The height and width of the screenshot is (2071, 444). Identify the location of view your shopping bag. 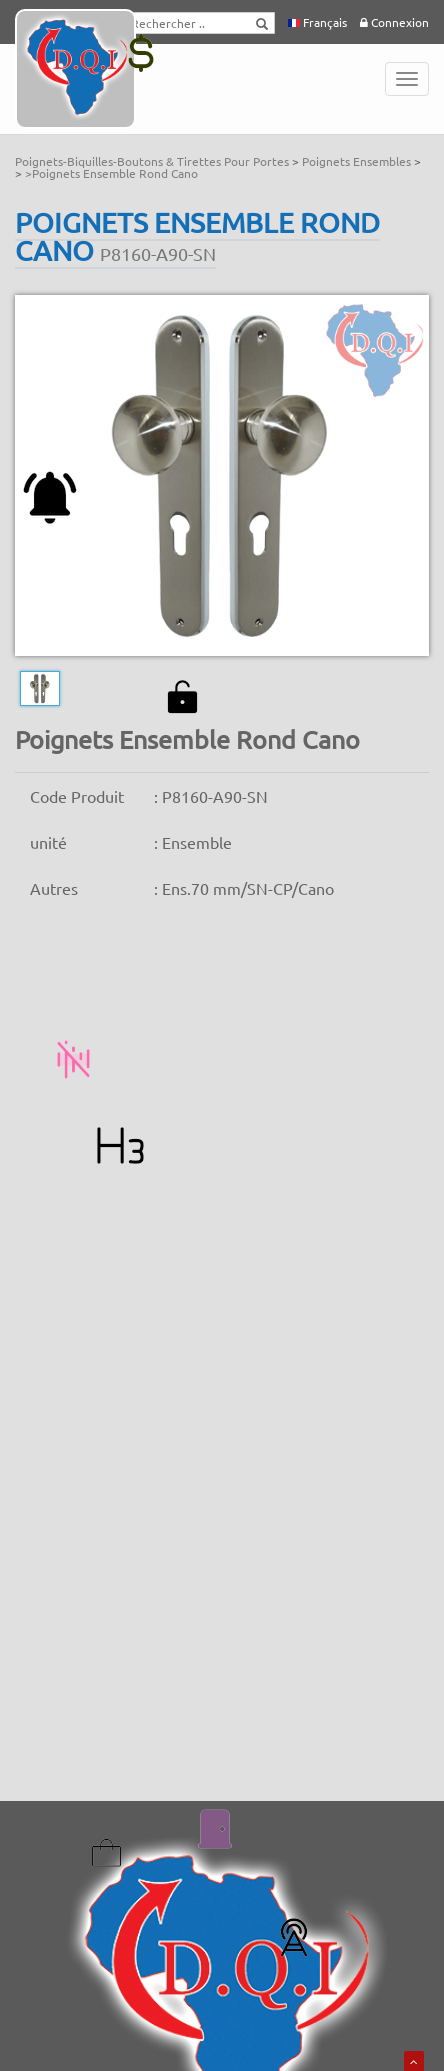
(106, 1854).